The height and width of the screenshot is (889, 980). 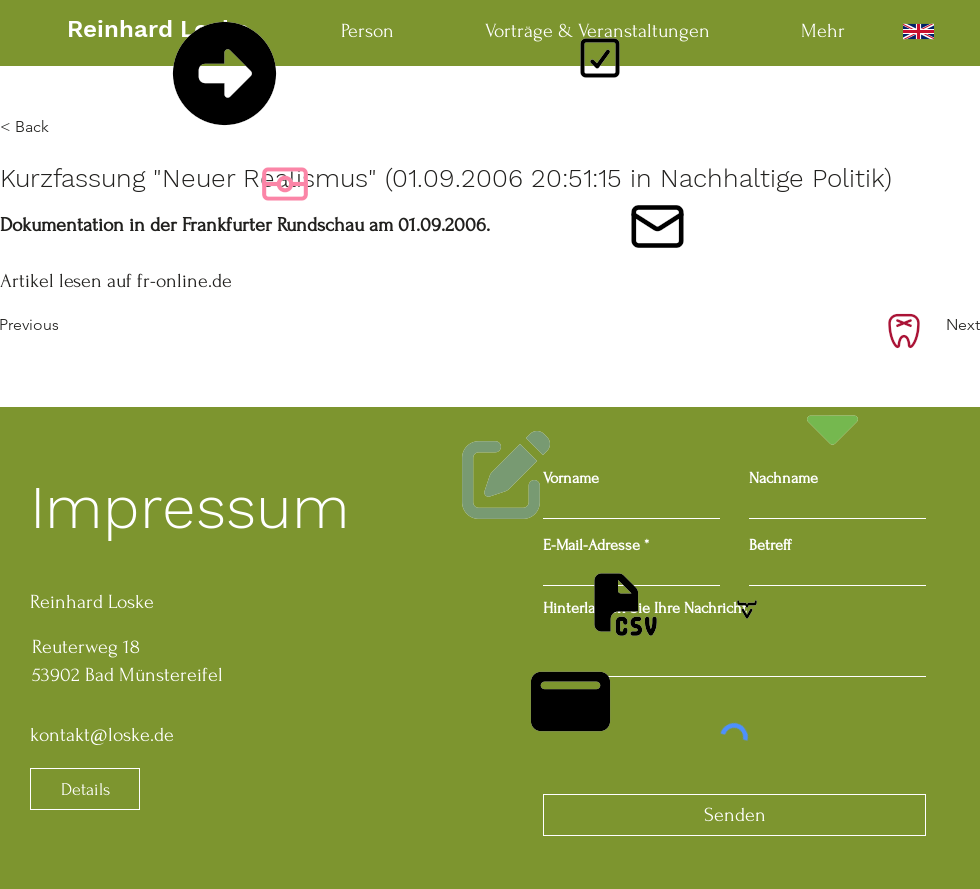 I want to click on mark item as complete, so click(x=600, y=58).